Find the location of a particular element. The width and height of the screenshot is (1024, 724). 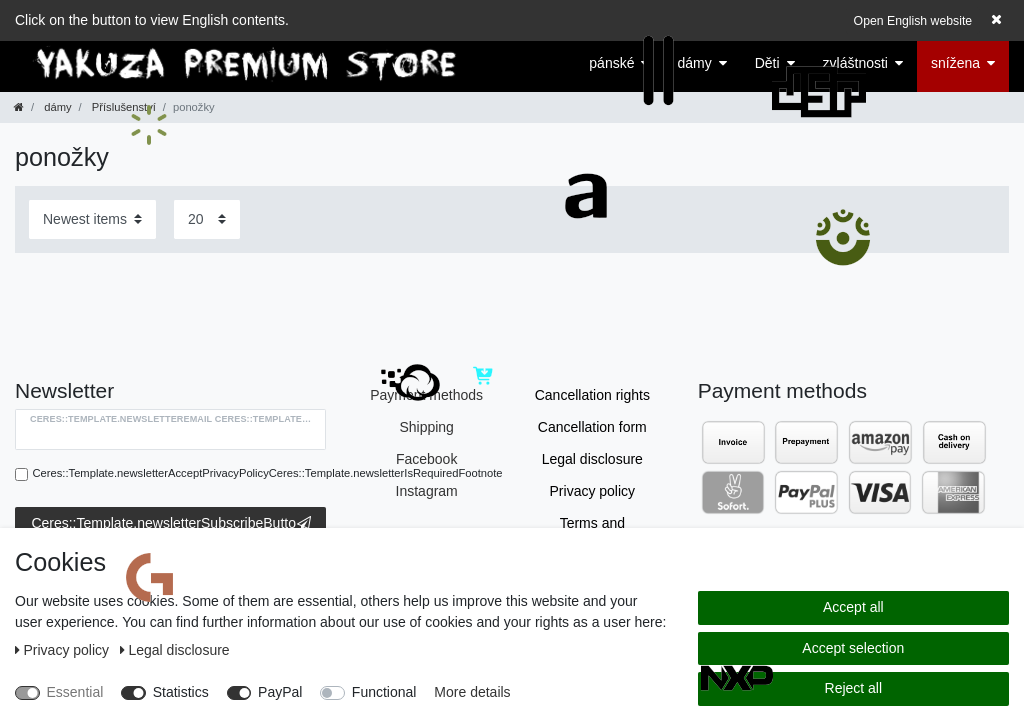

add item to shopping cart is located at coordinates (484, 376).